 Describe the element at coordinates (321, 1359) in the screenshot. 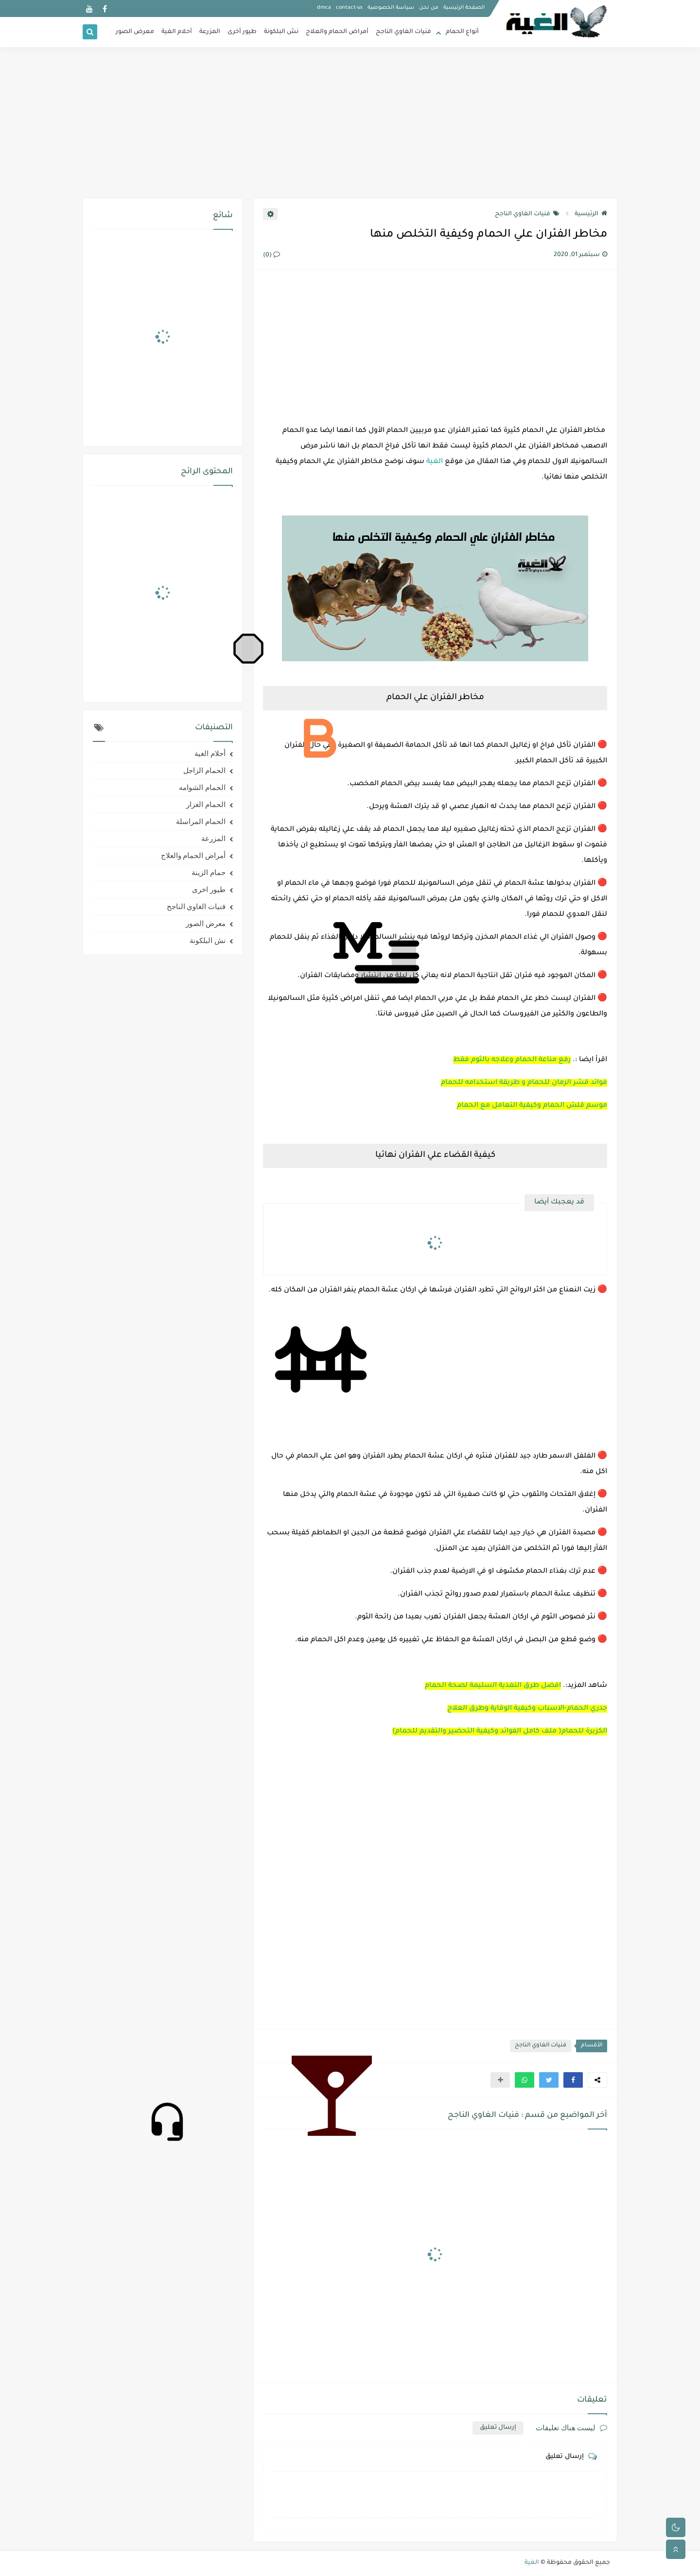

I see `view bridge or overpass information` at that location.